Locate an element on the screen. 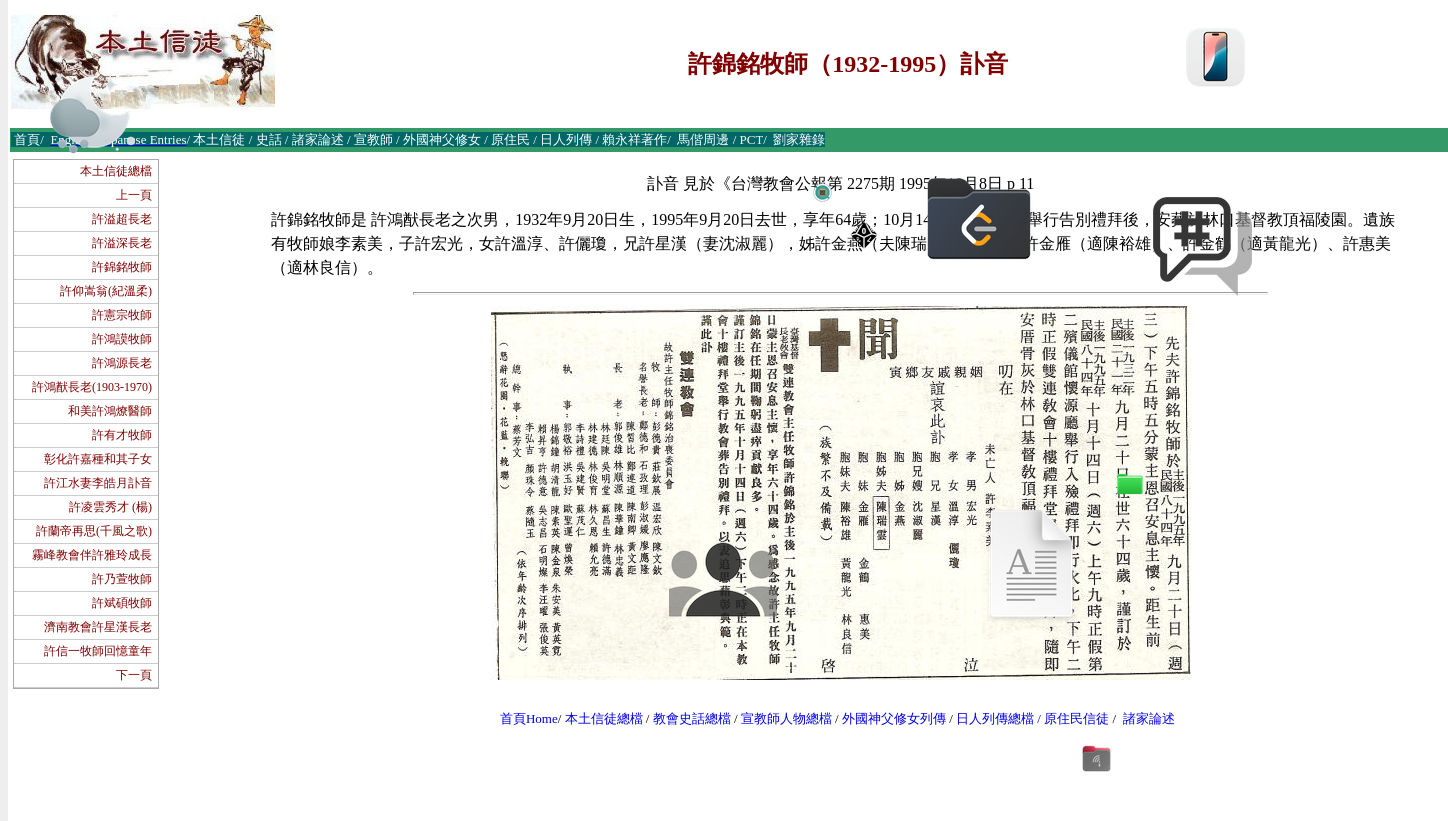 The height and width of the screenshot is (821, 1448). mirror your iPhone screen to your Mac is located at coordinates (1215, 56).